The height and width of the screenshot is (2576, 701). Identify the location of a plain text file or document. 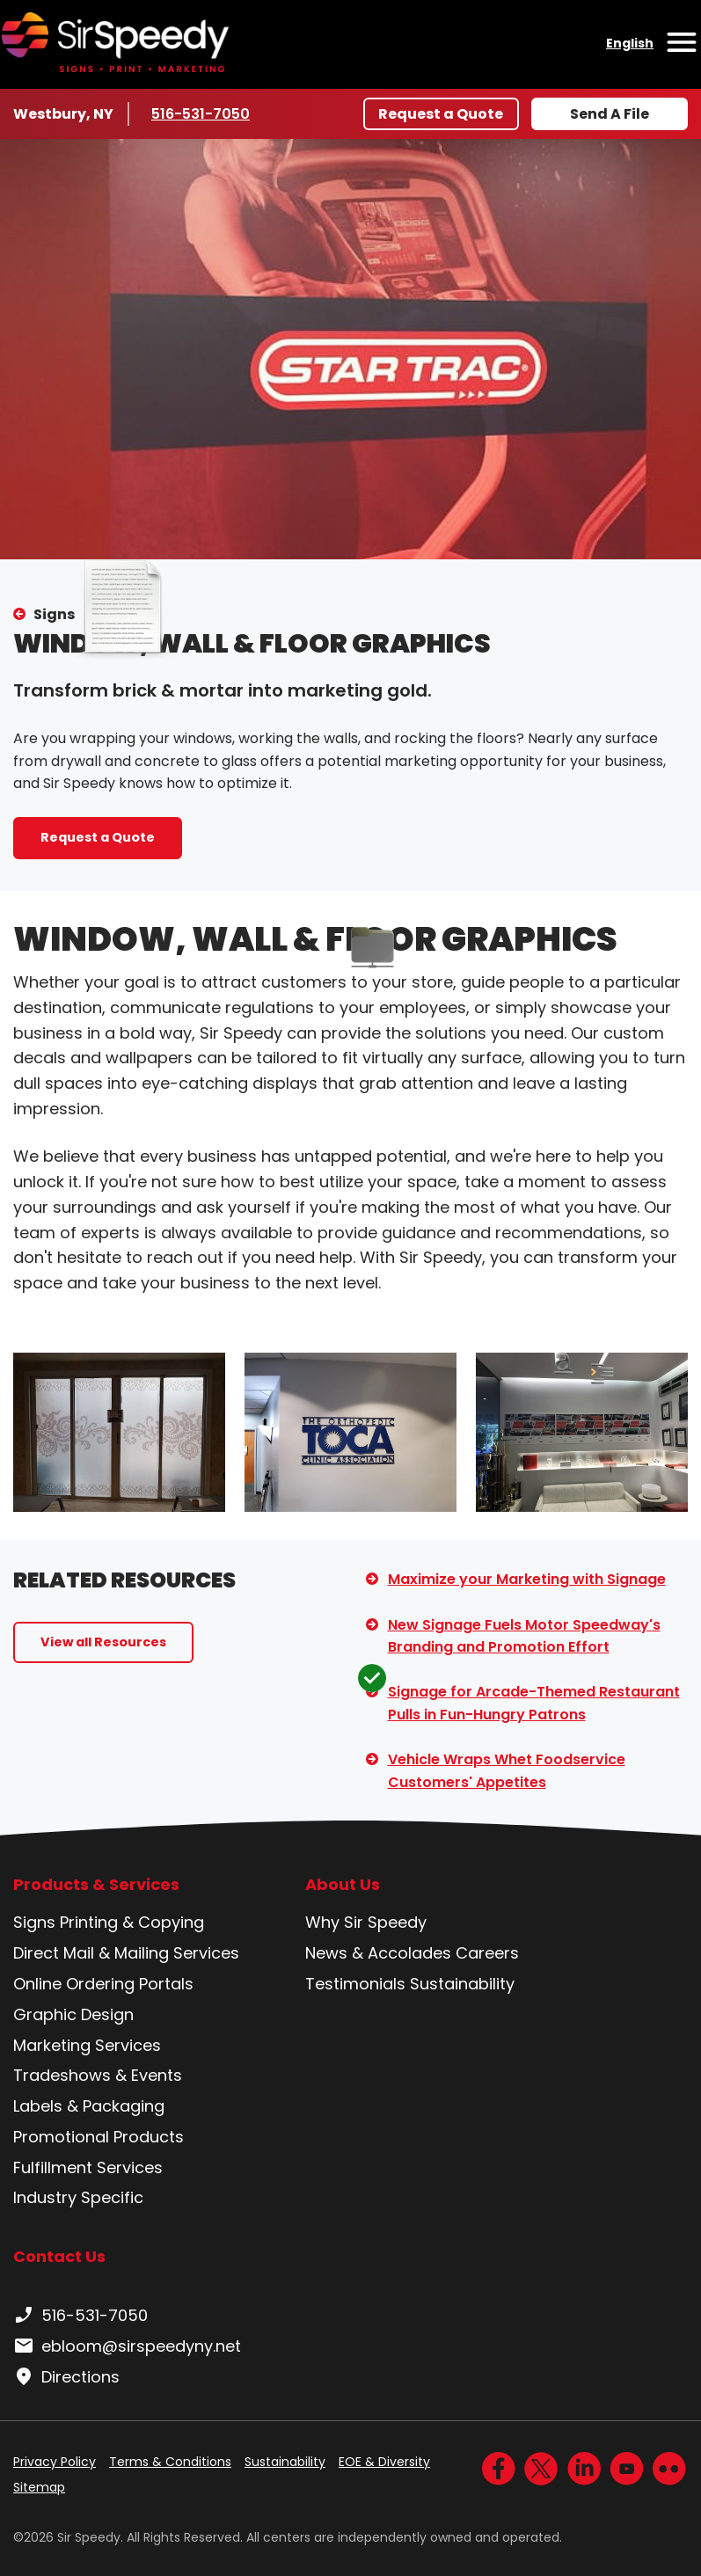
(124, 606).